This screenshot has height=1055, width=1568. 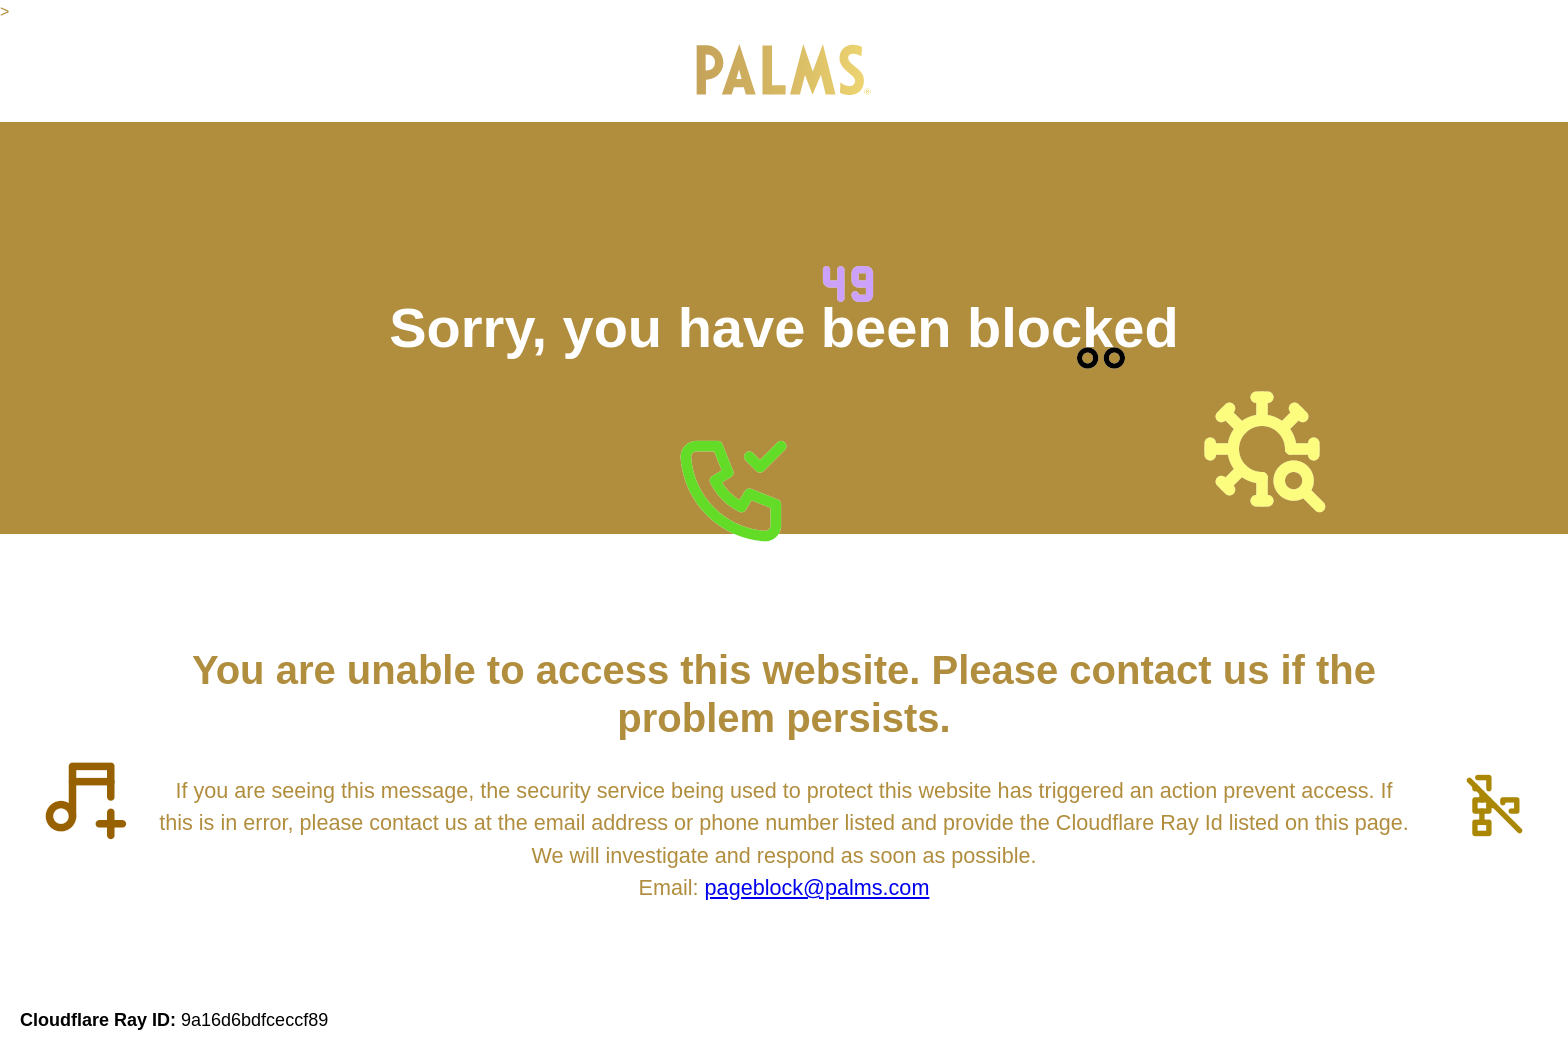 What do you see at coordinates (1101, 358) in the screenshot?
I see `link to flickr photo sharing account` at bounding box center [1101, 358].